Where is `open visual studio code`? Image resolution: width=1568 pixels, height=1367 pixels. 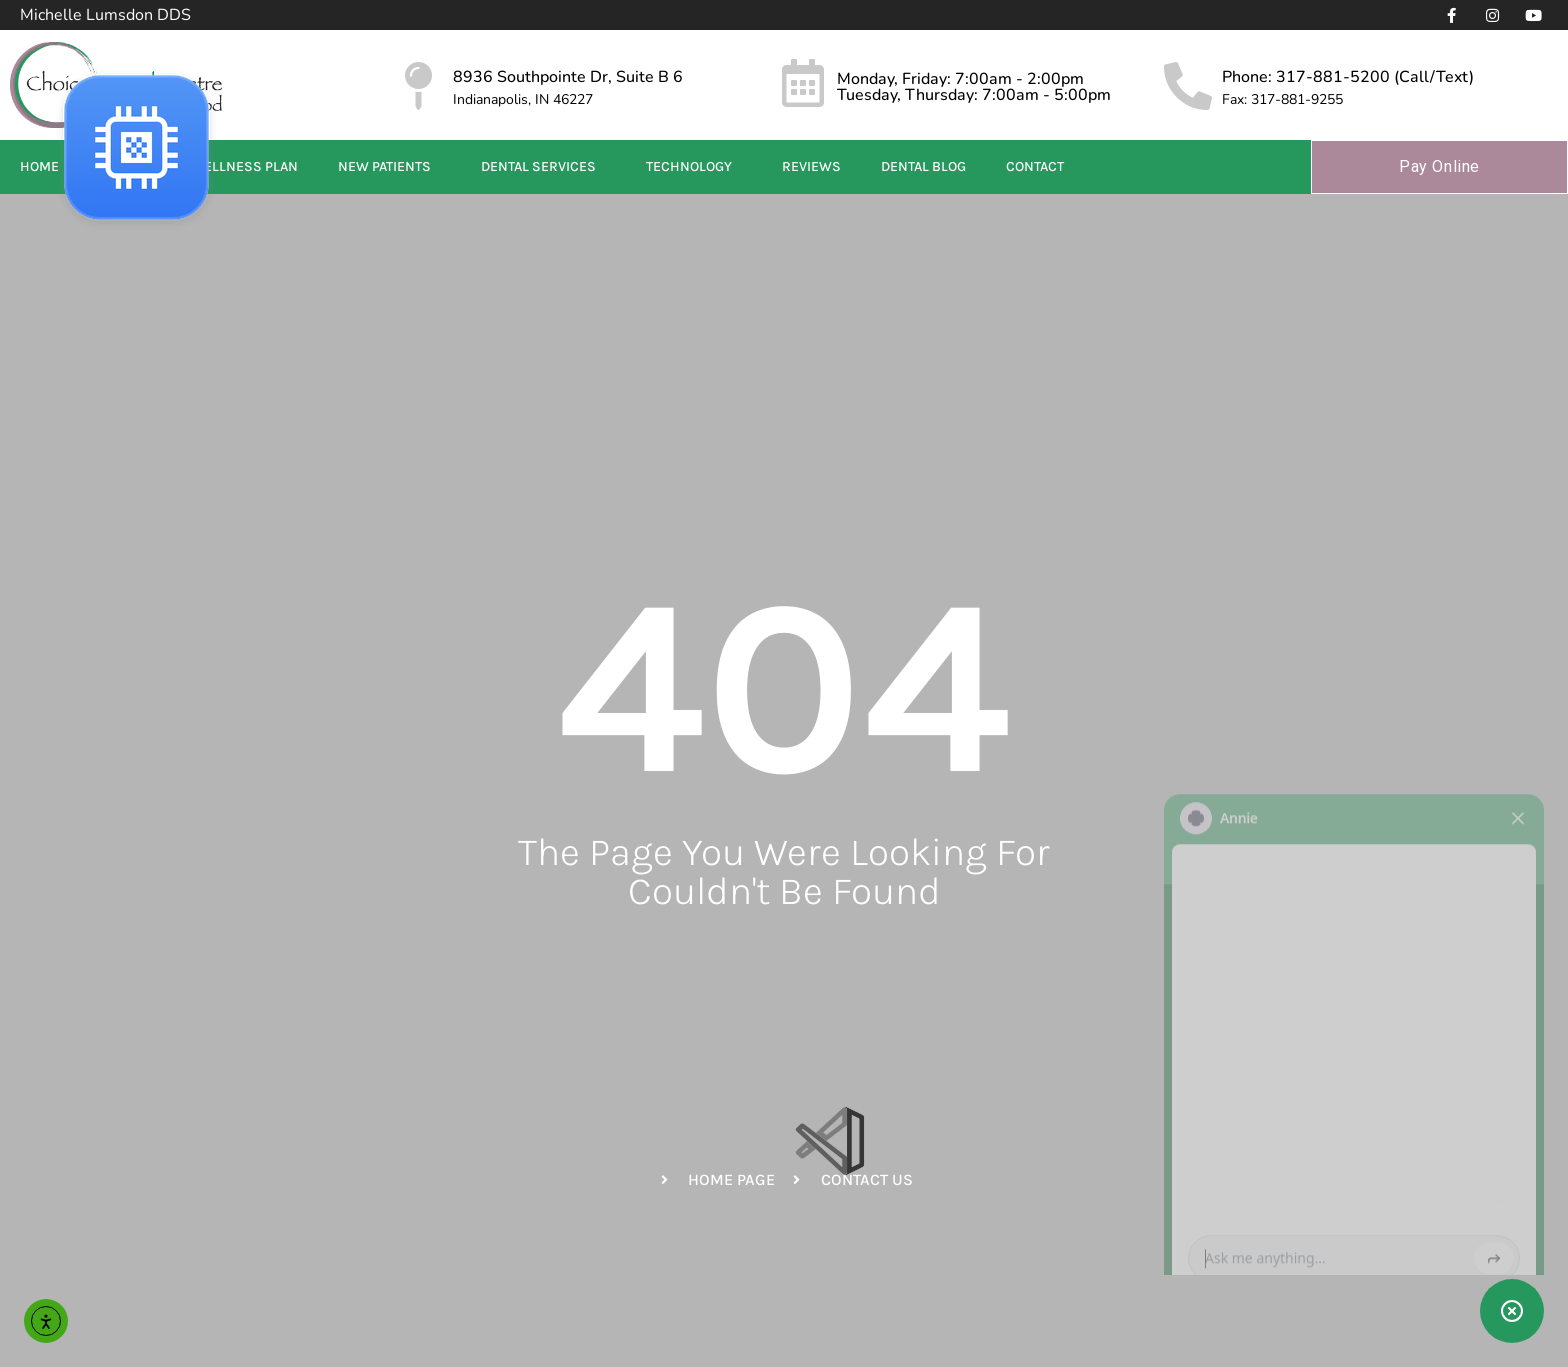
open visual studio code is located at coordinates (830, 1141).